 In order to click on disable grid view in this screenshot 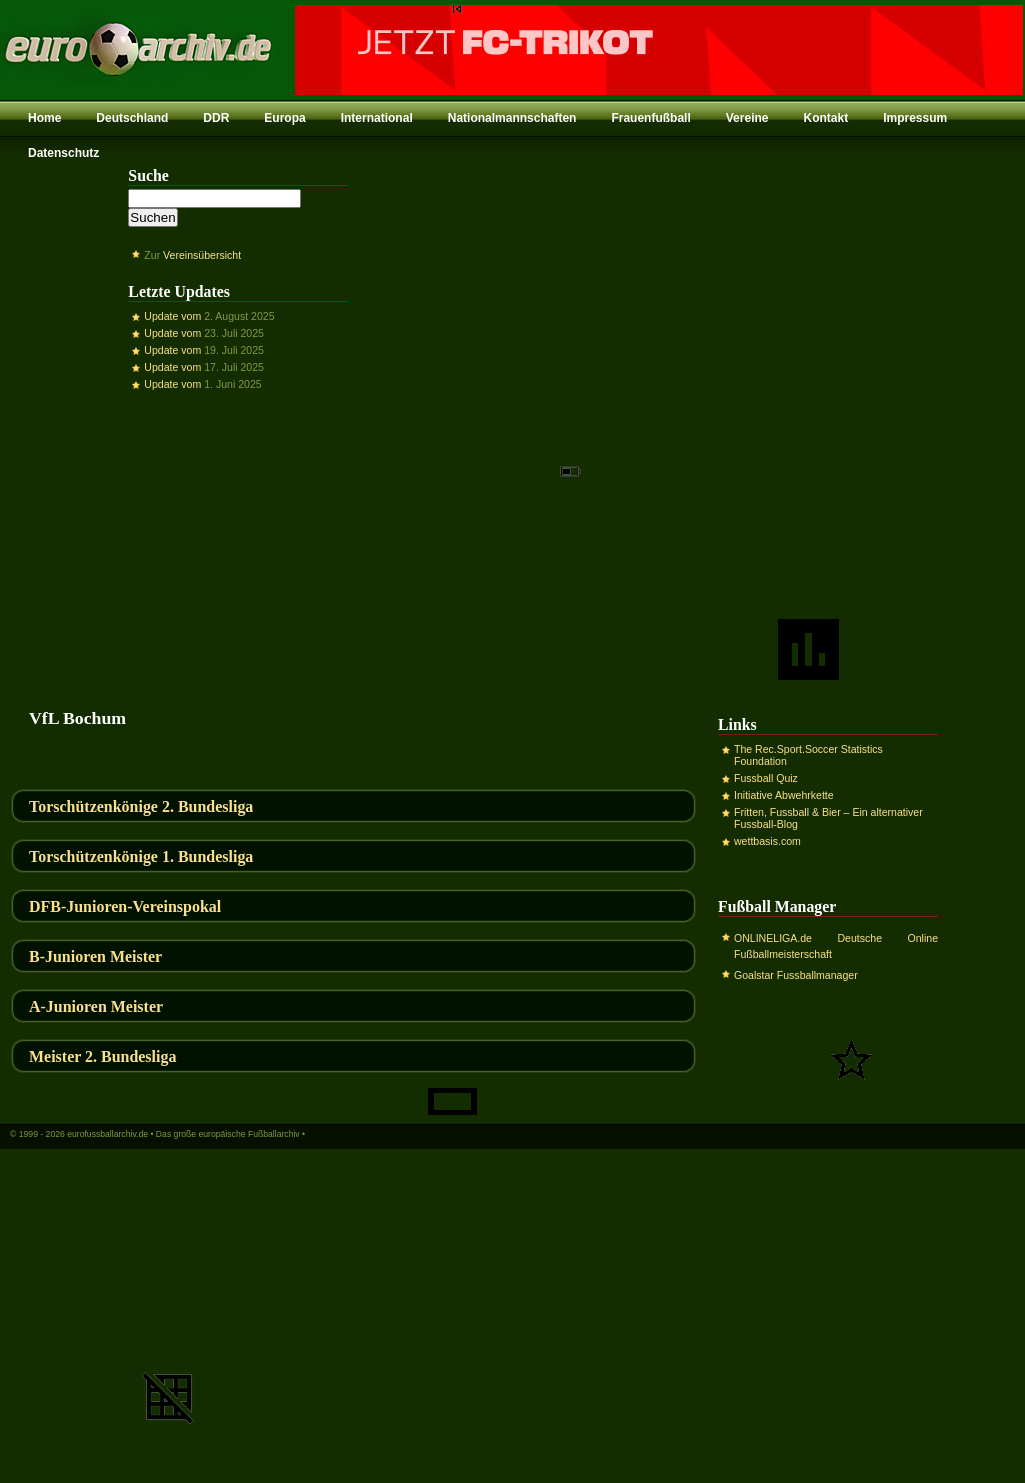, I will do `click(169, 1397)`.